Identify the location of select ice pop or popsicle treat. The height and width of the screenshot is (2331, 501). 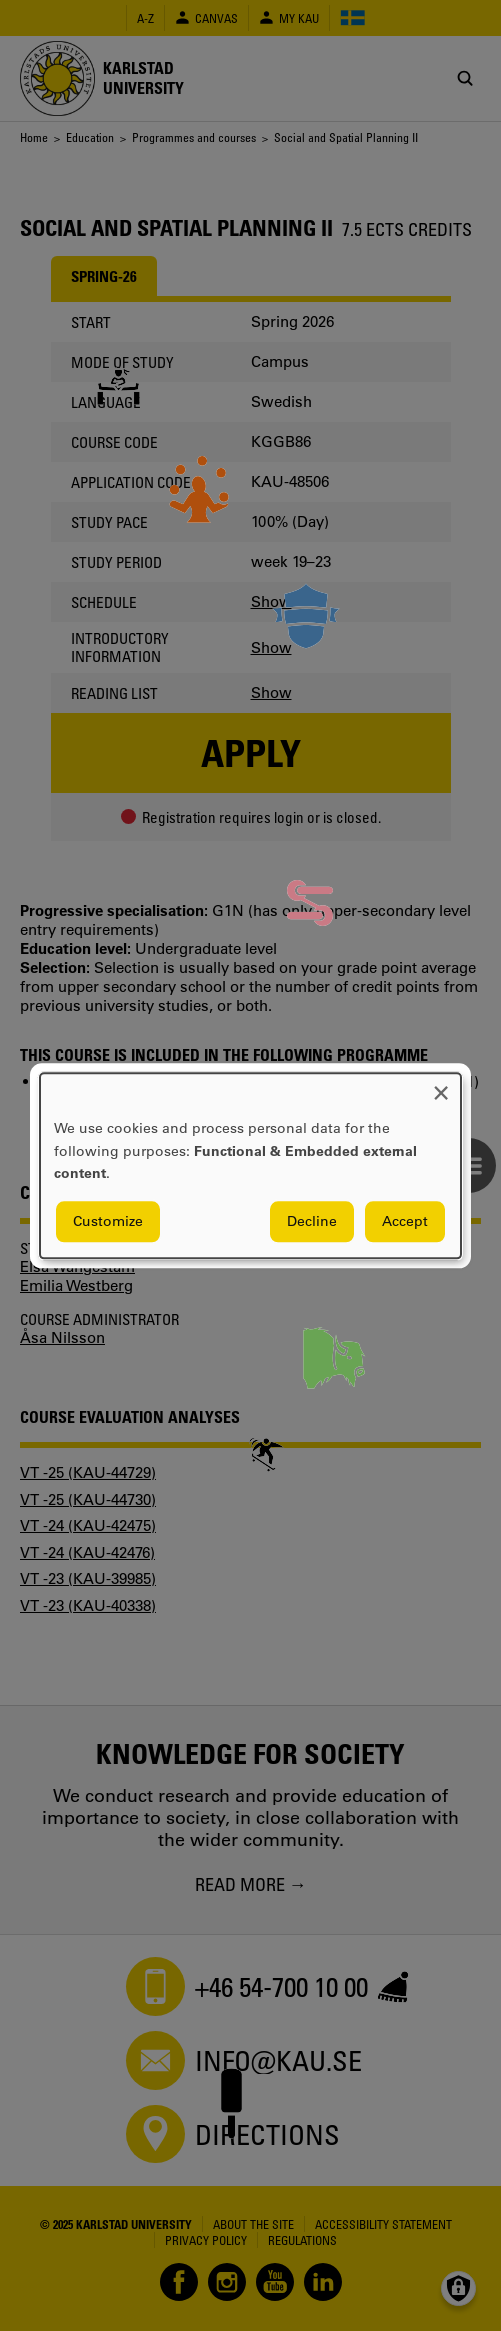
(231, 2103).